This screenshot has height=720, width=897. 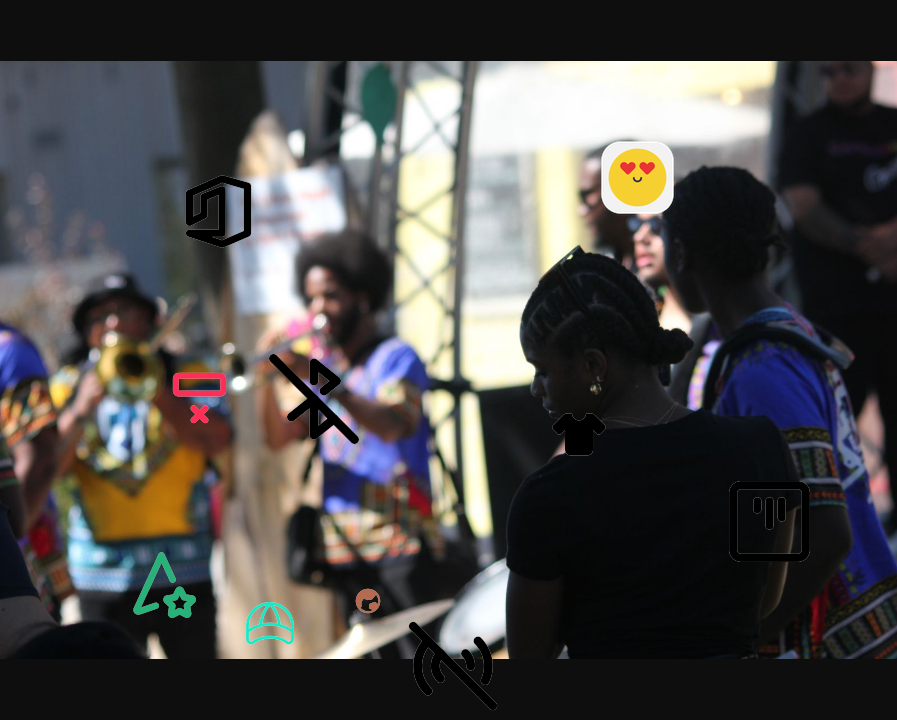 What do you see at coordinates (579, 433) in the screenshot?
I see `browse clothing or apparel items` at bounding box center [579, 433].